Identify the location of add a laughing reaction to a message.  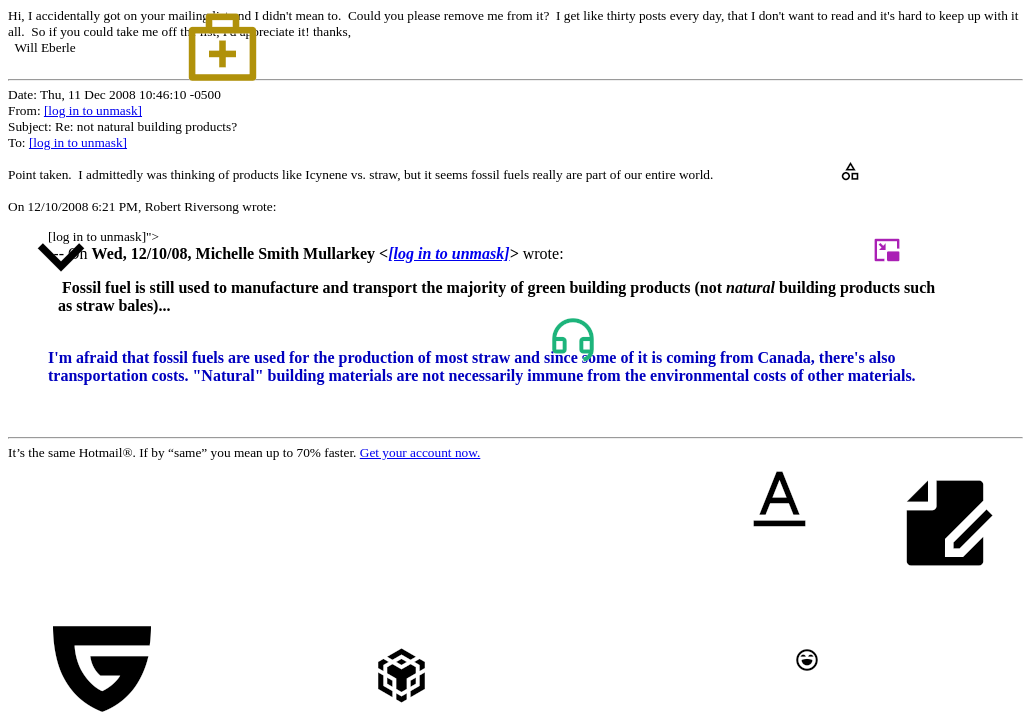
(807, 660).